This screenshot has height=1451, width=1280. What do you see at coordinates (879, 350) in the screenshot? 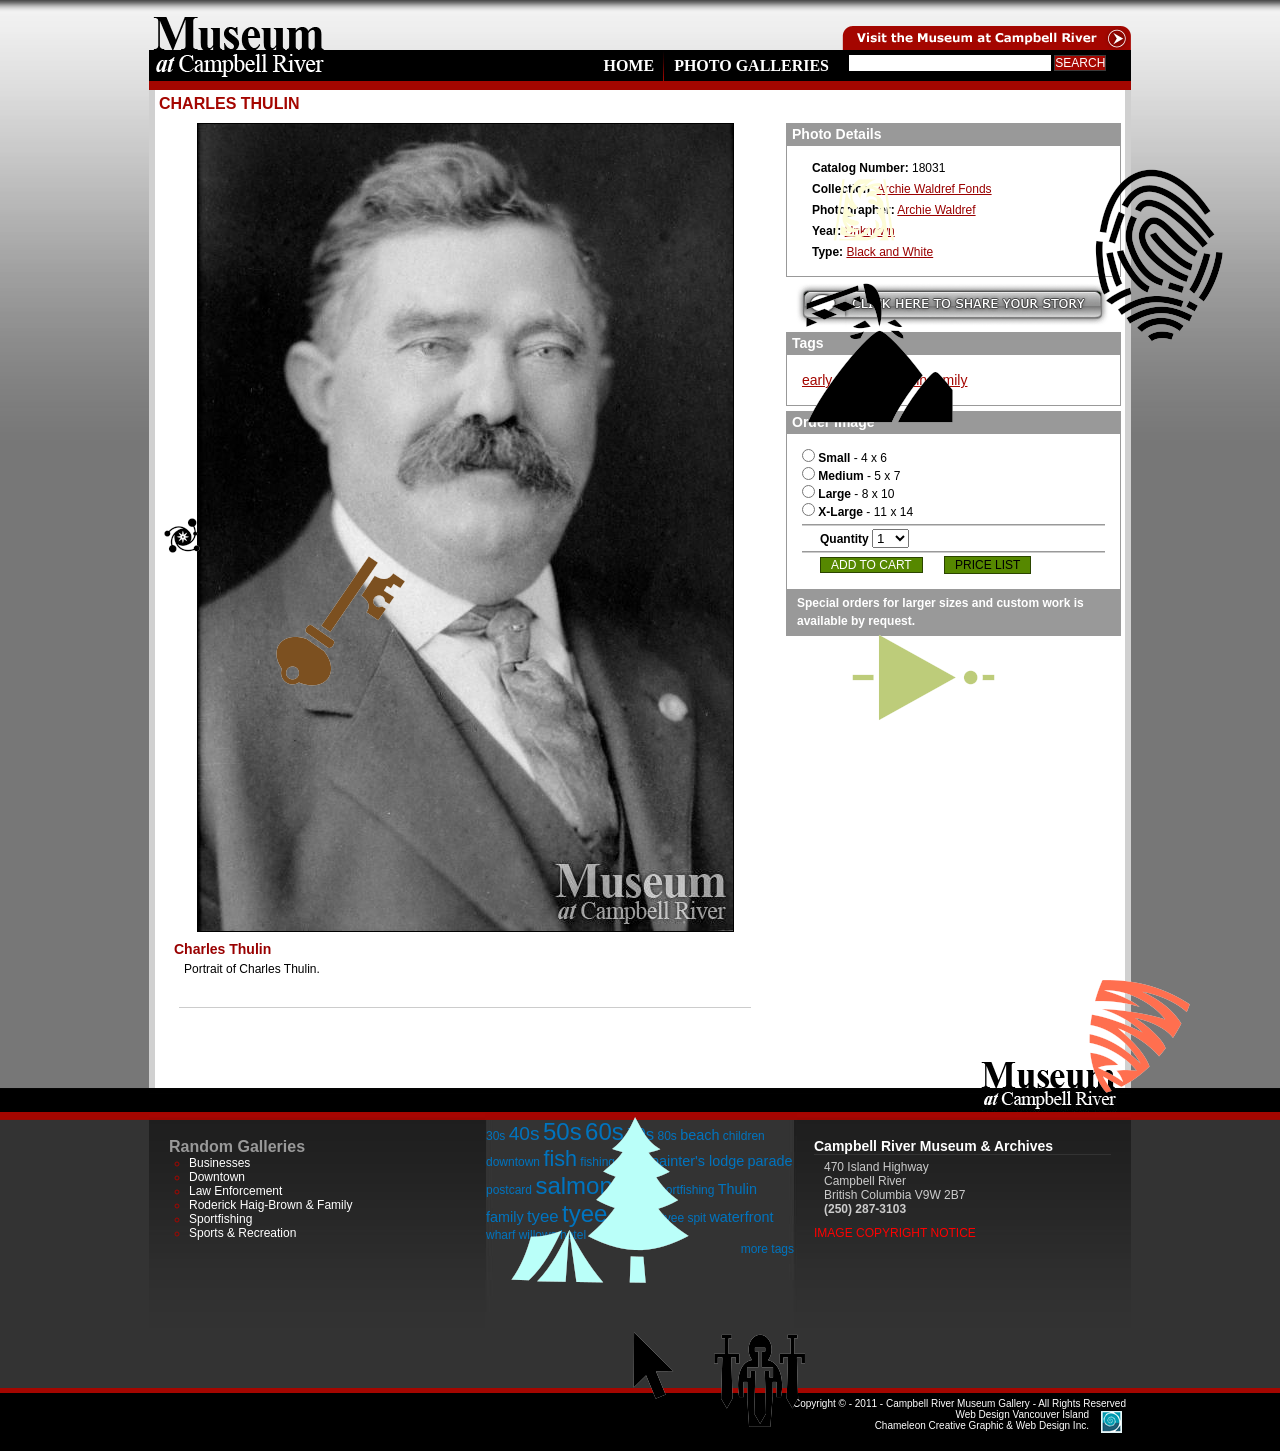
I see `manage resource stockpiles` at bounding box center [879, 350].